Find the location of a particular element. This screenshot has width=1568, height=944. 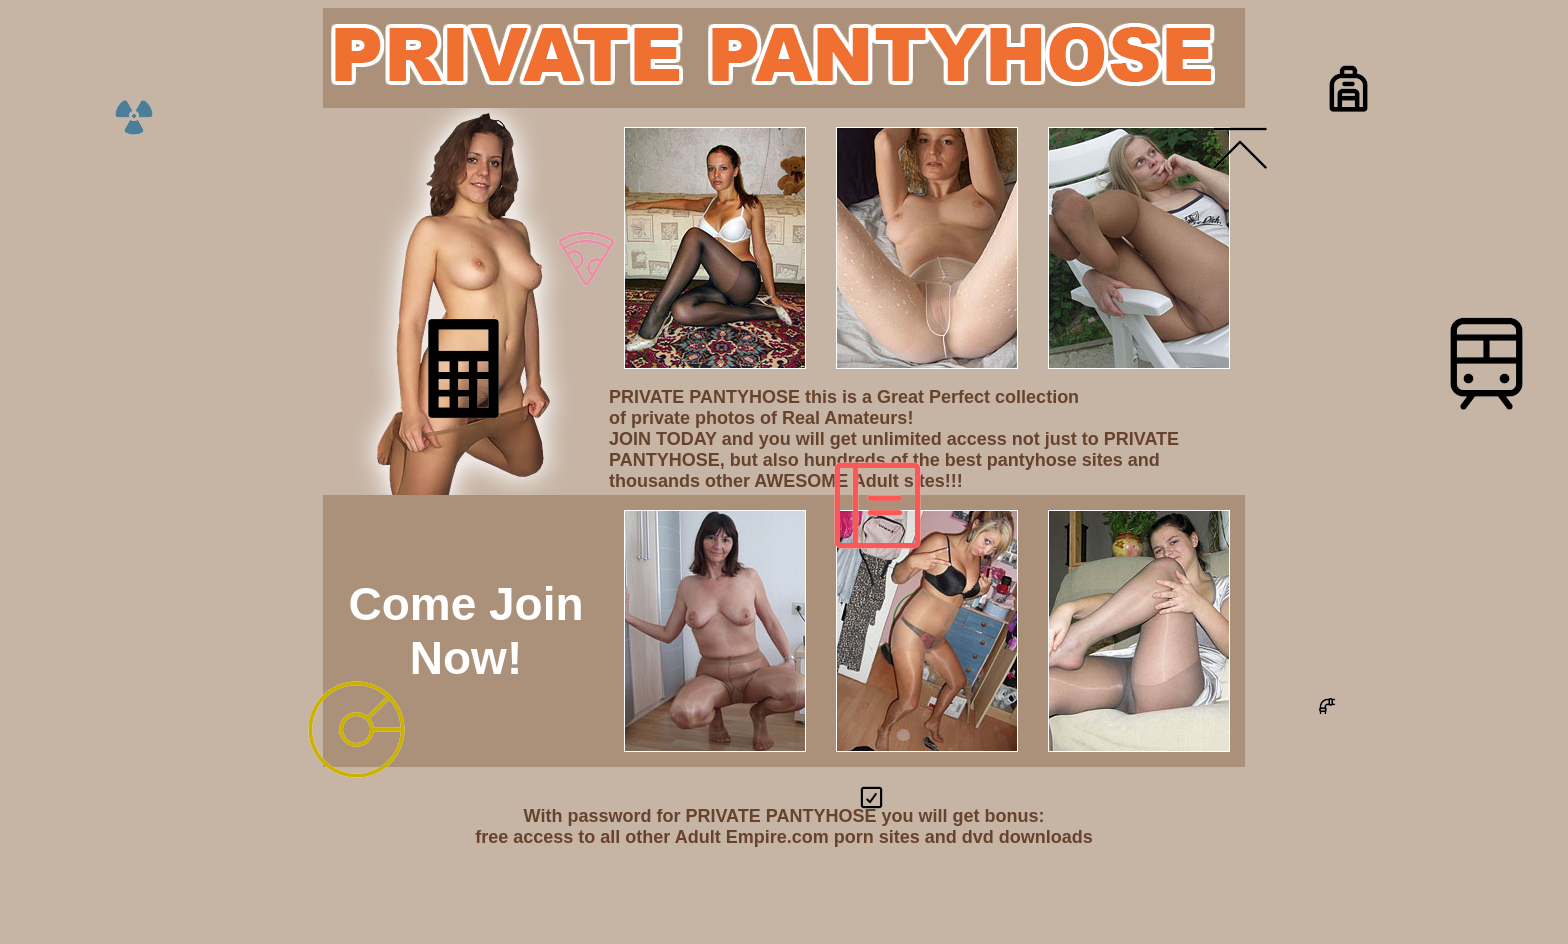

mark item as complete is located at coordinates (871, 797).